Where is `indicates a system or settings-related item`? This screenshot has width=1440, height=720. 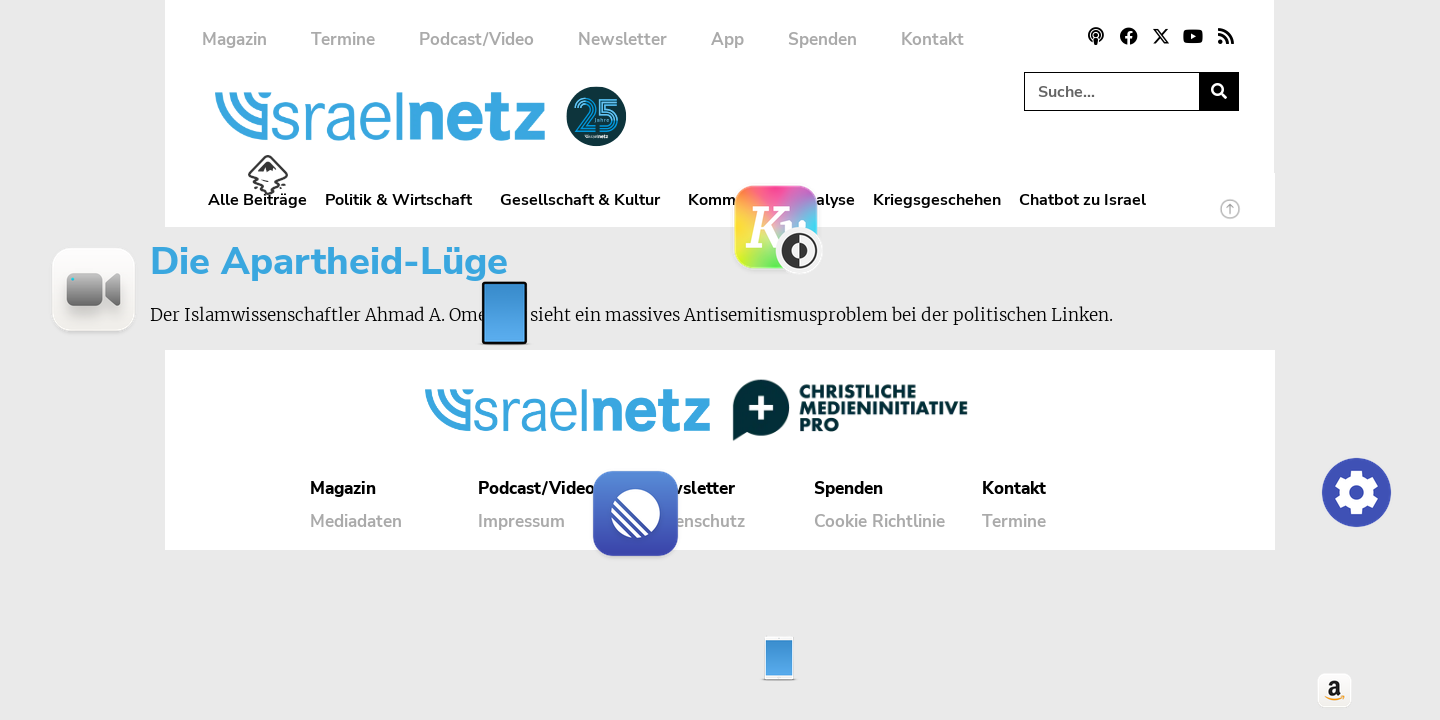 indicates a system or settings-related item is located at coordinates (1356, 492).